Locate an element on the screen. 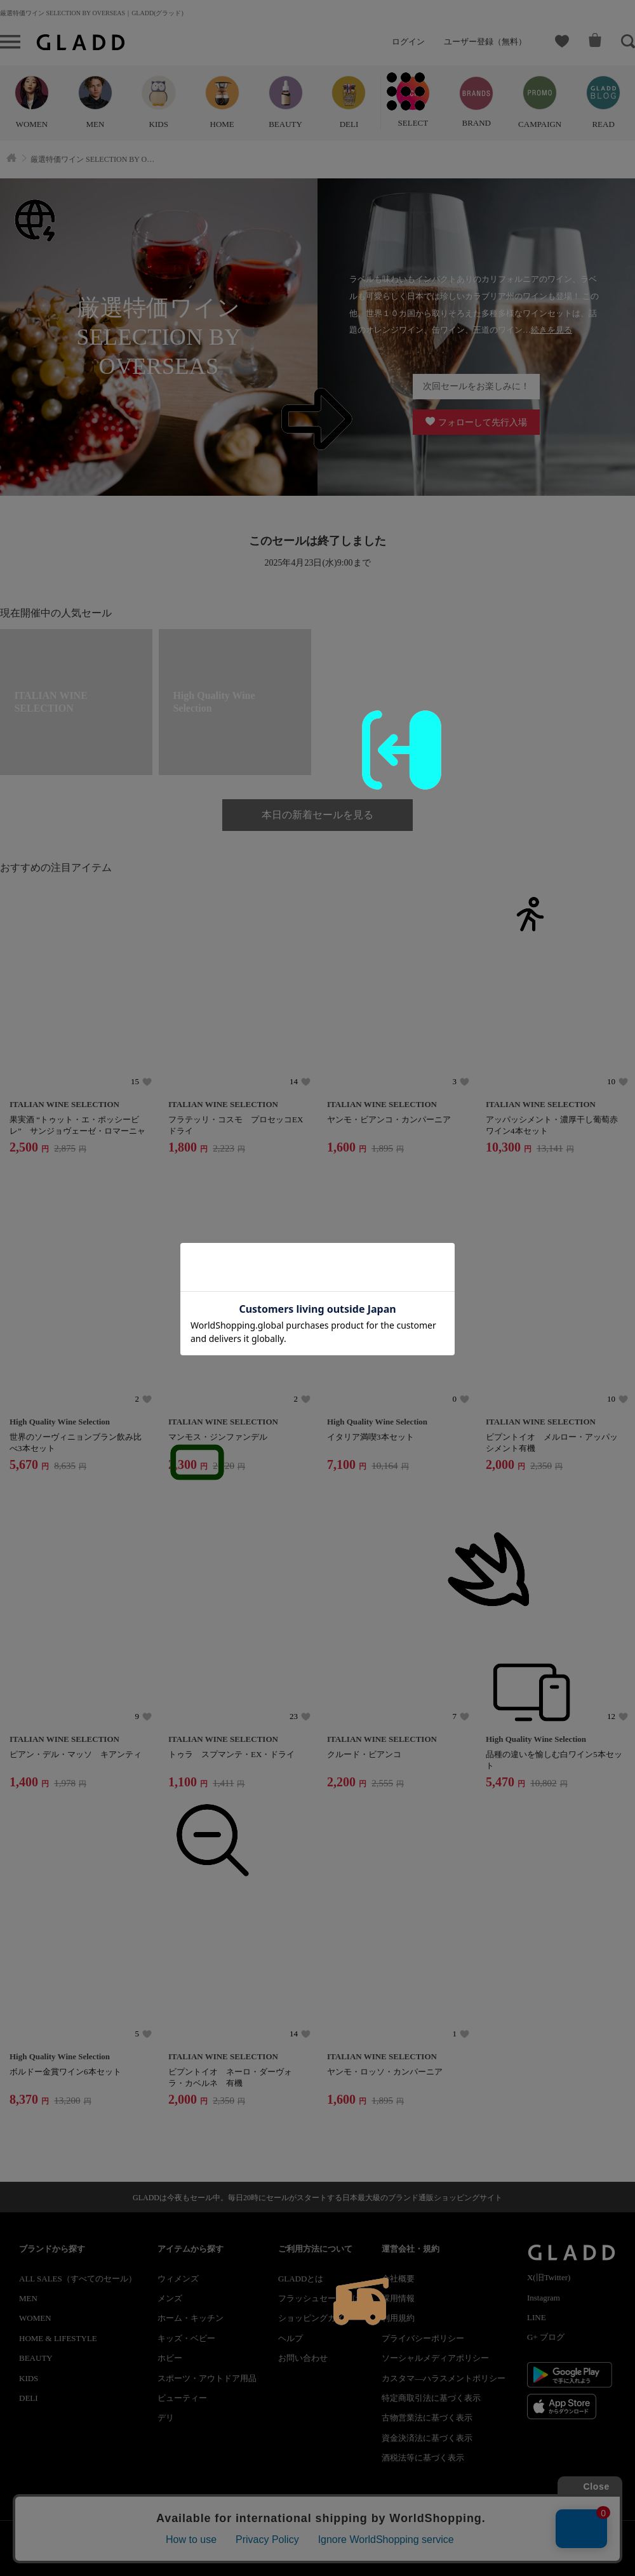 The width and height of the screenshot is (635, 2576). zoom out is located at coordinates (213, 1840).